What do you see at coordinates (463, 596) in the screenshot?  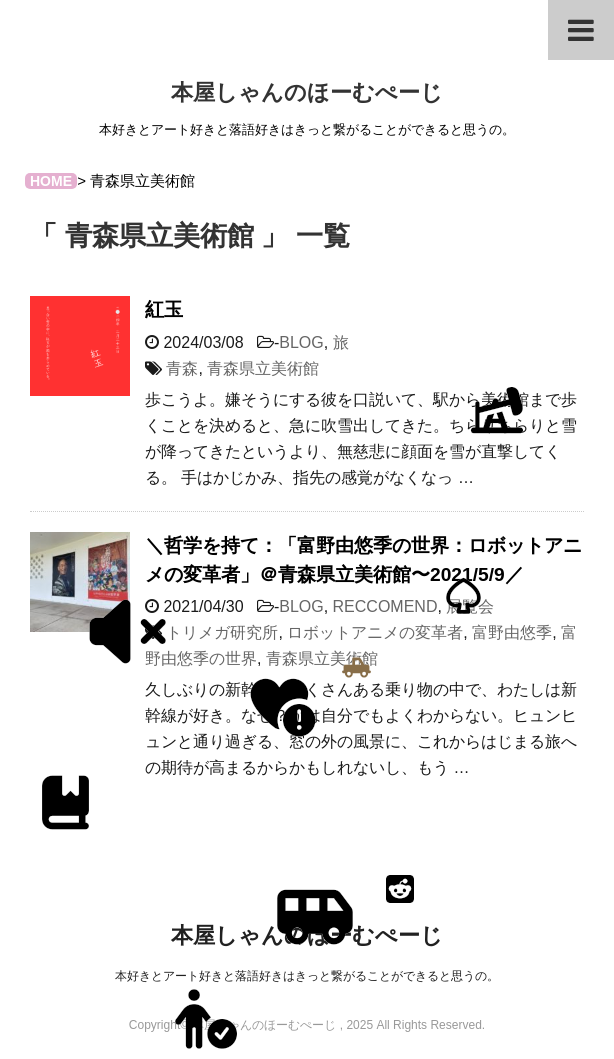 I see `spade suit symbol for card games` at bounding box center [463, 596].